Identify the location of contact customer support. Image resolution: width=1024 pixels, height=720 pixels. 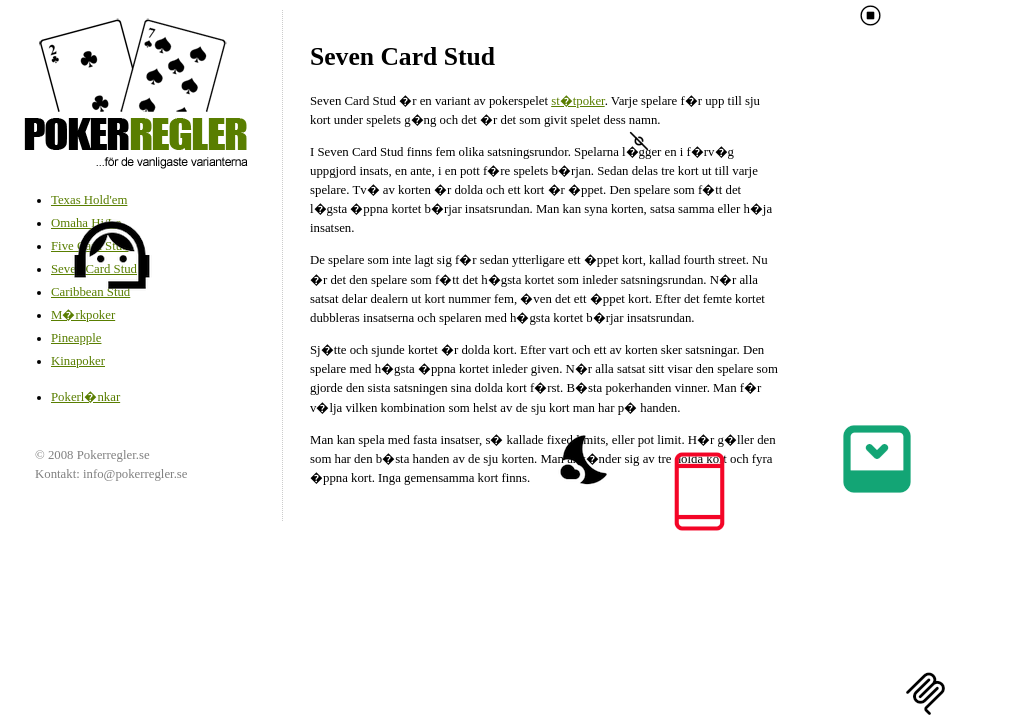
(112, 255).